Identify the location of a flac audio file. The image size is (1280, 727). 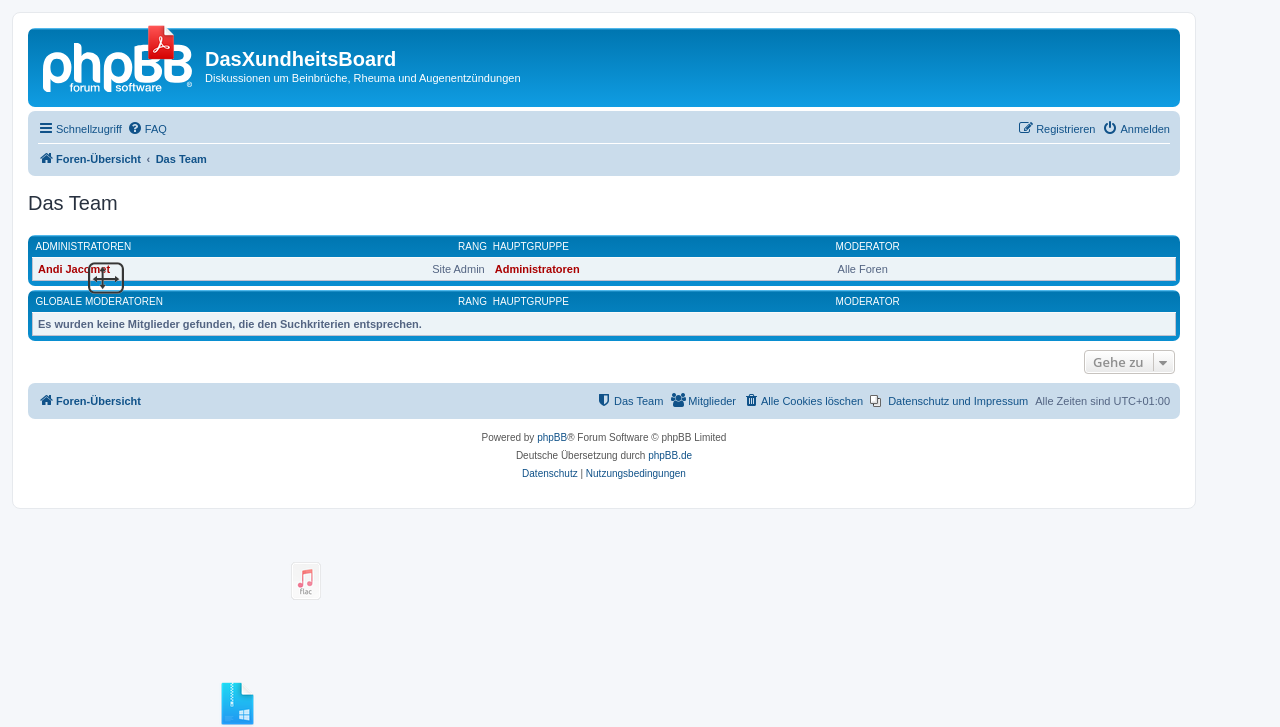
(306, 581).